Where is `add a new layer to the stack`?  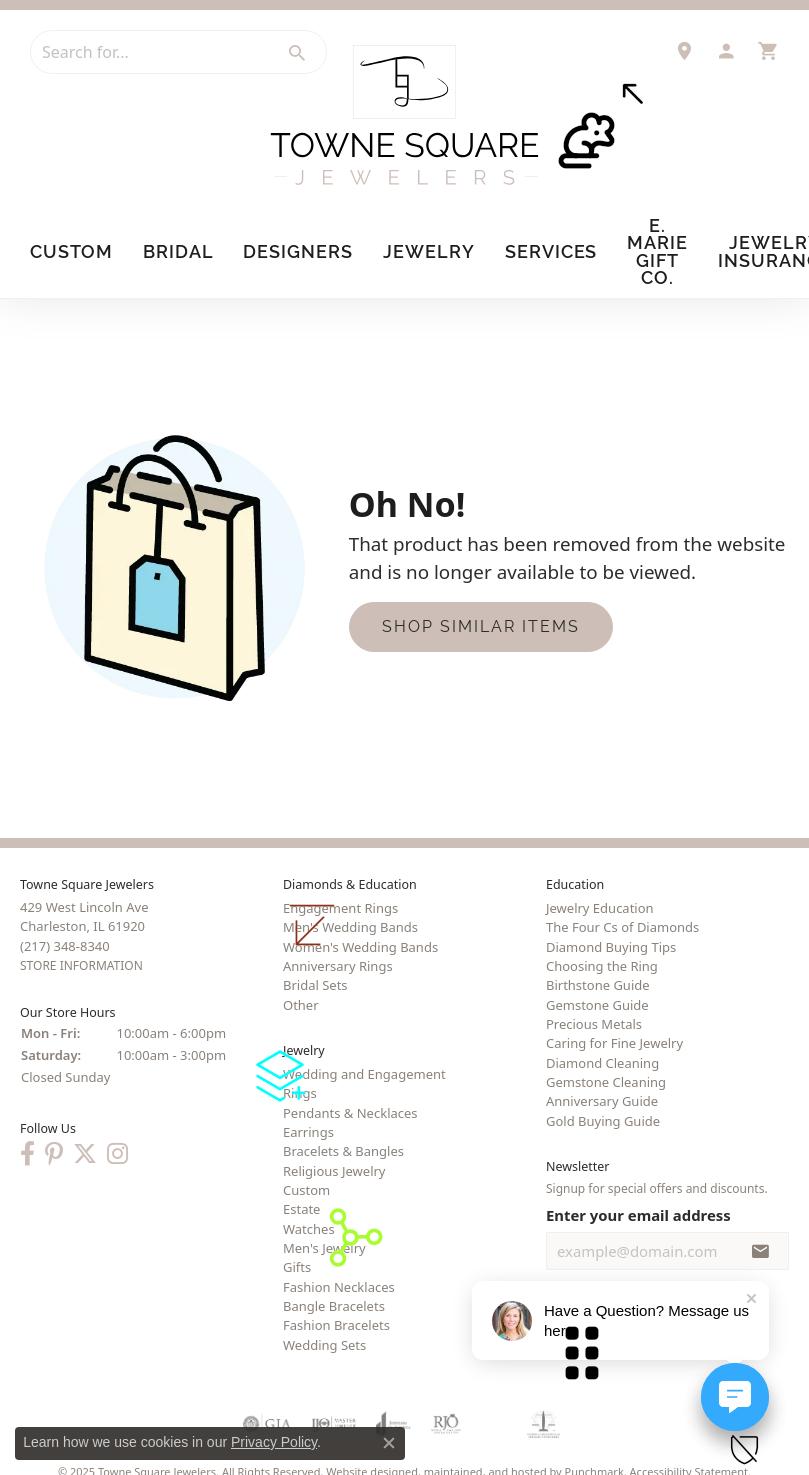 add a new layer to the stack is located at coordinates (280, 1076).